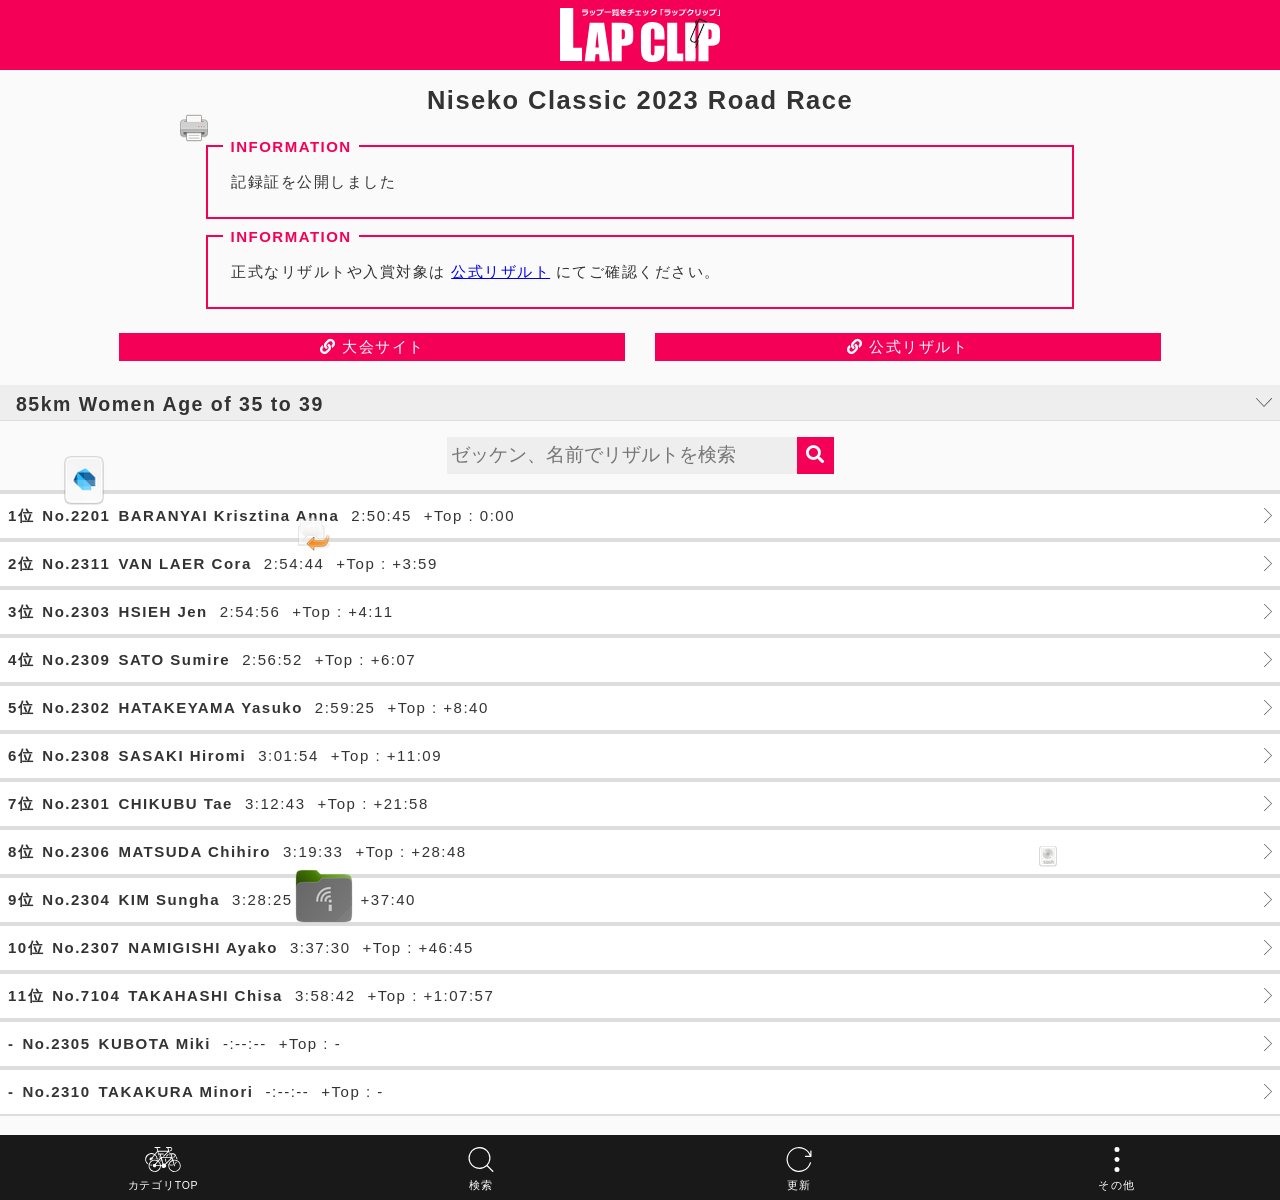  Describe the element at coordinates (324, 896) in the screenshot. I see `open insync cloud sync folder` at that location.